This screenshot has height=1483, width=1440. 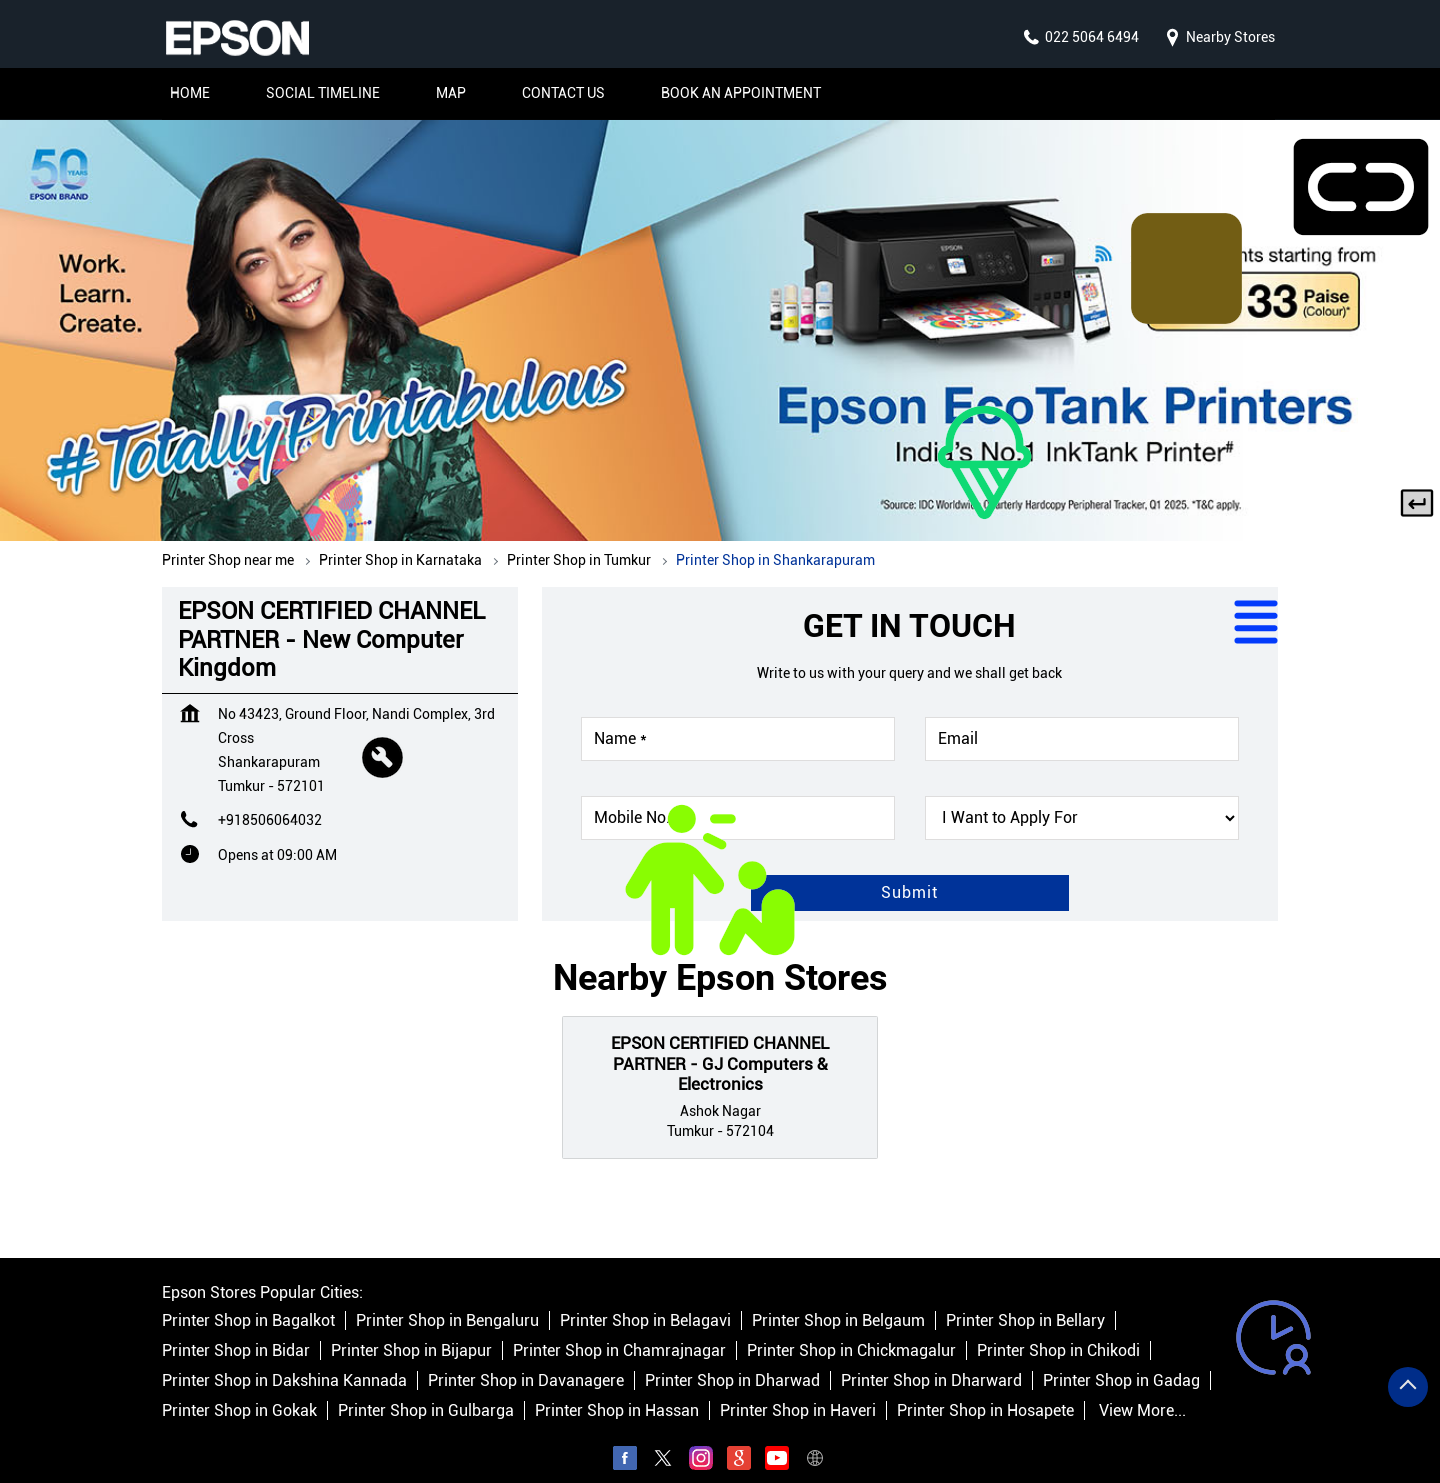 I want to click on browse desserts or sweet treats, so click(x=984, y=460).